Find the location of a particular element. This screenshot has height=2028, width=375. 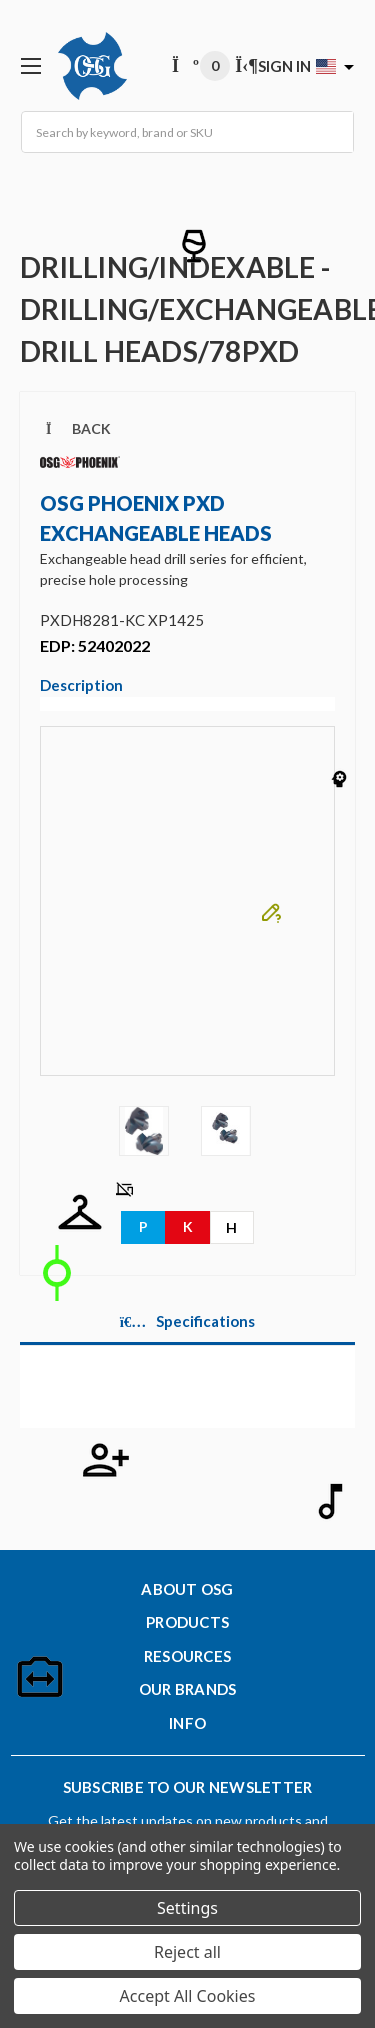

device connection unavailable or disabled is located at coordinates (124, 1189).